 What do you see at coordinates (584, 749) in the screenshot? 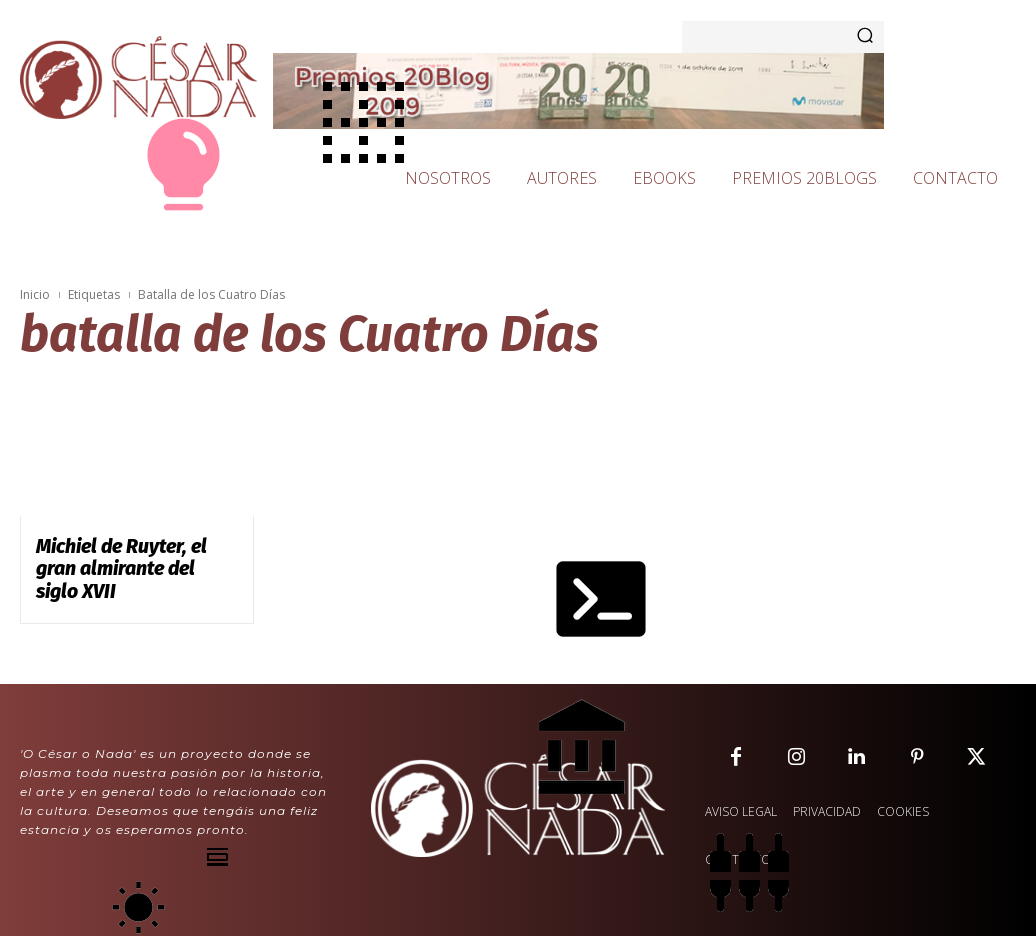
I see `access banking or financial services` at bounding box center [584, 749].